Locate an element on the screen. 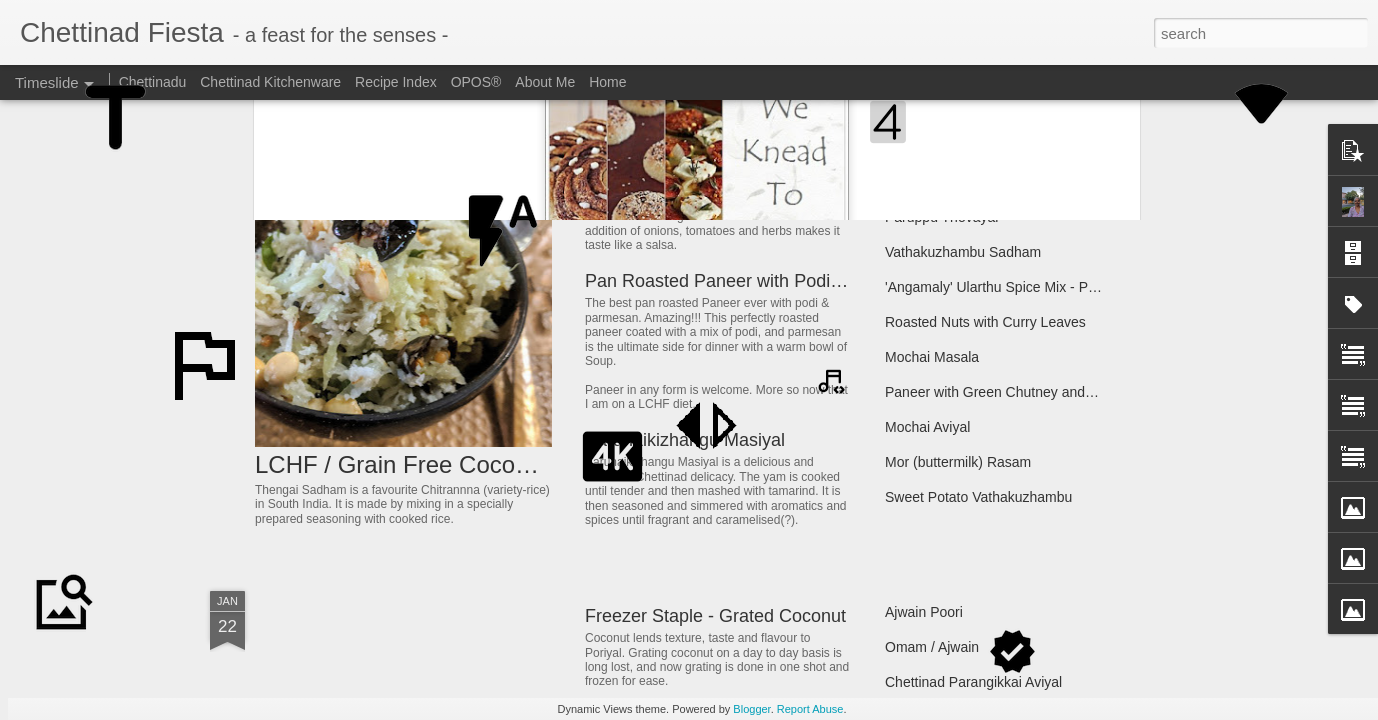 This screenshot has width=1378, height=720. indicates a verified account or identity is located at coordinates (1012, 651).